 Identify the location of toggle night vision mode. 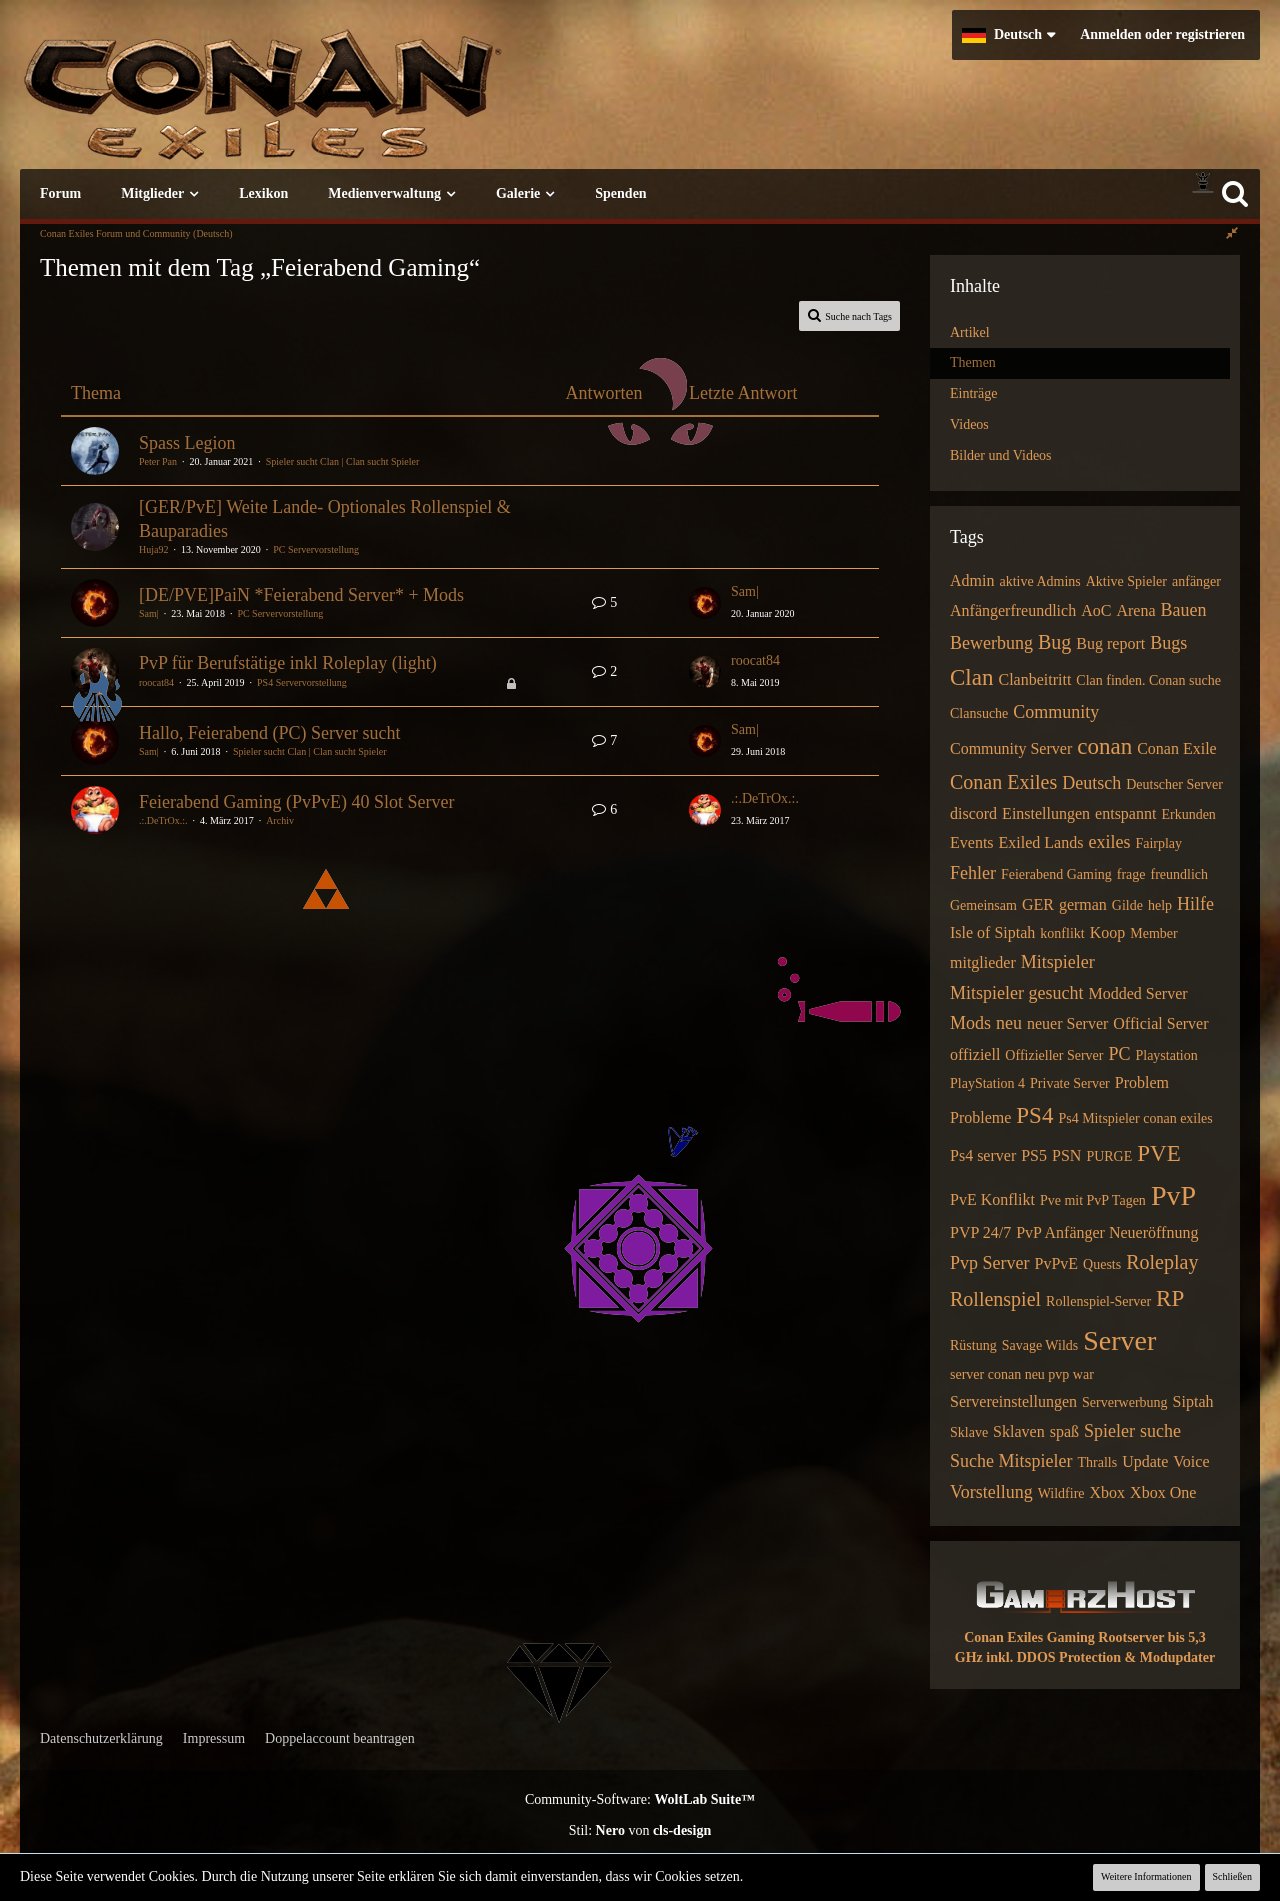
(660, 407).